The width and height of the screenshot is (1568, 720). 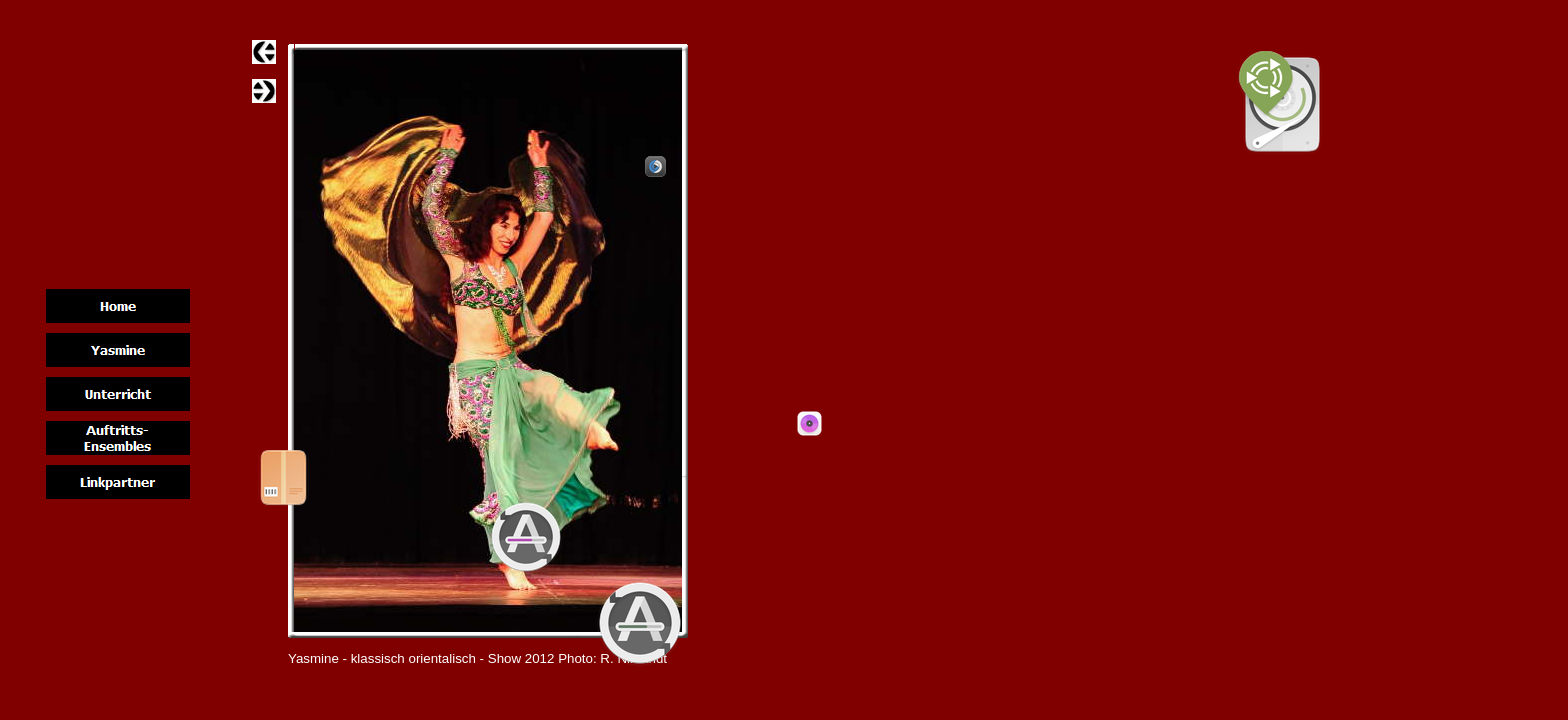 I want to click on check for available system updates, so click(x=640, y=623).